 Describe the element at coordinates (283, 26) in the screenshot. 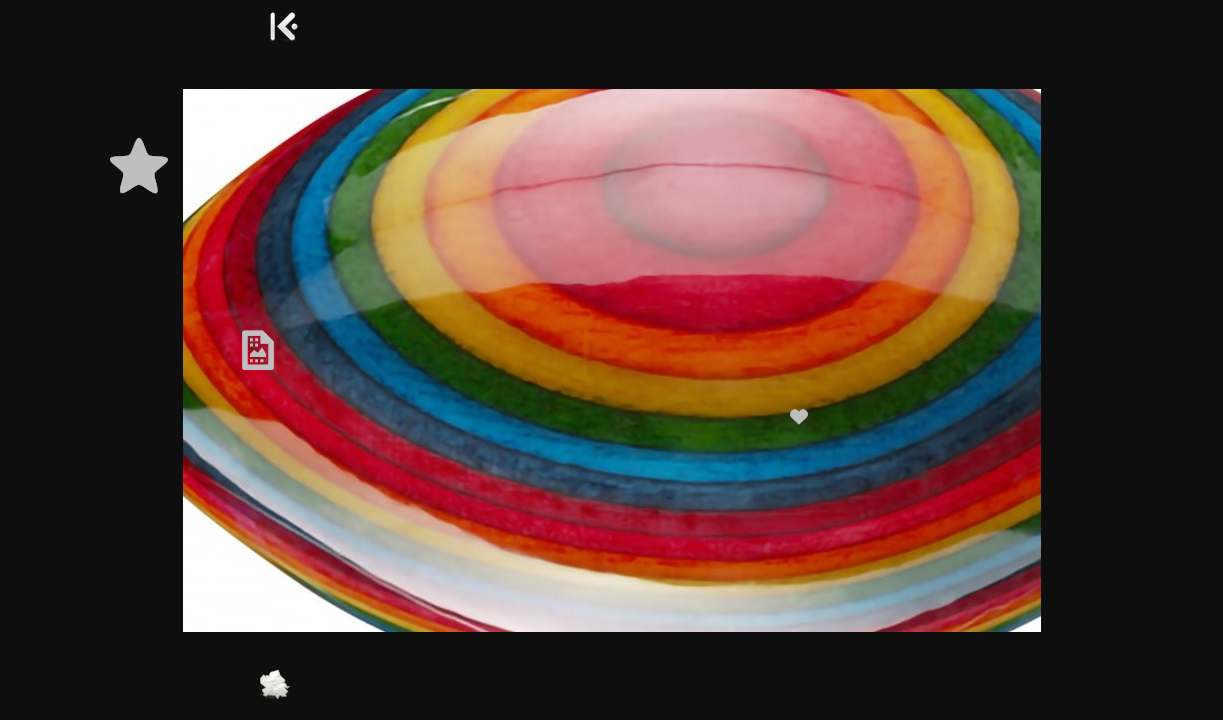

I see `go to the first item in a list or sequence` at that location.